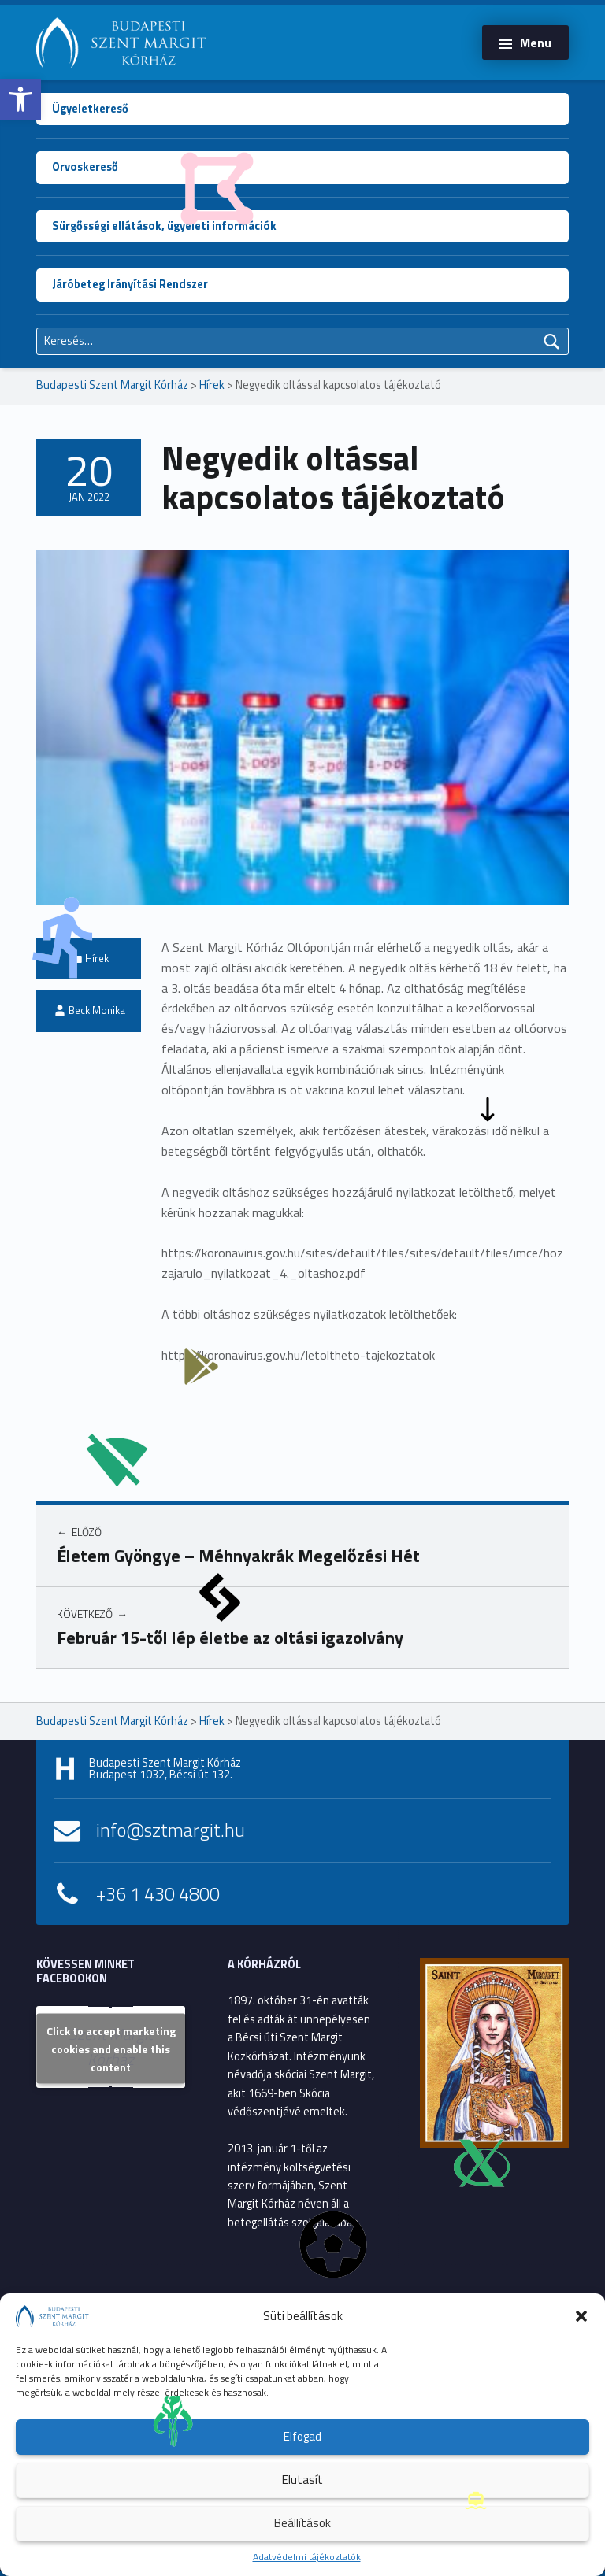  Describe the element at coordinates (220, 1597) in the screenshot. I see `visit sitepoint website or resources` at that location.